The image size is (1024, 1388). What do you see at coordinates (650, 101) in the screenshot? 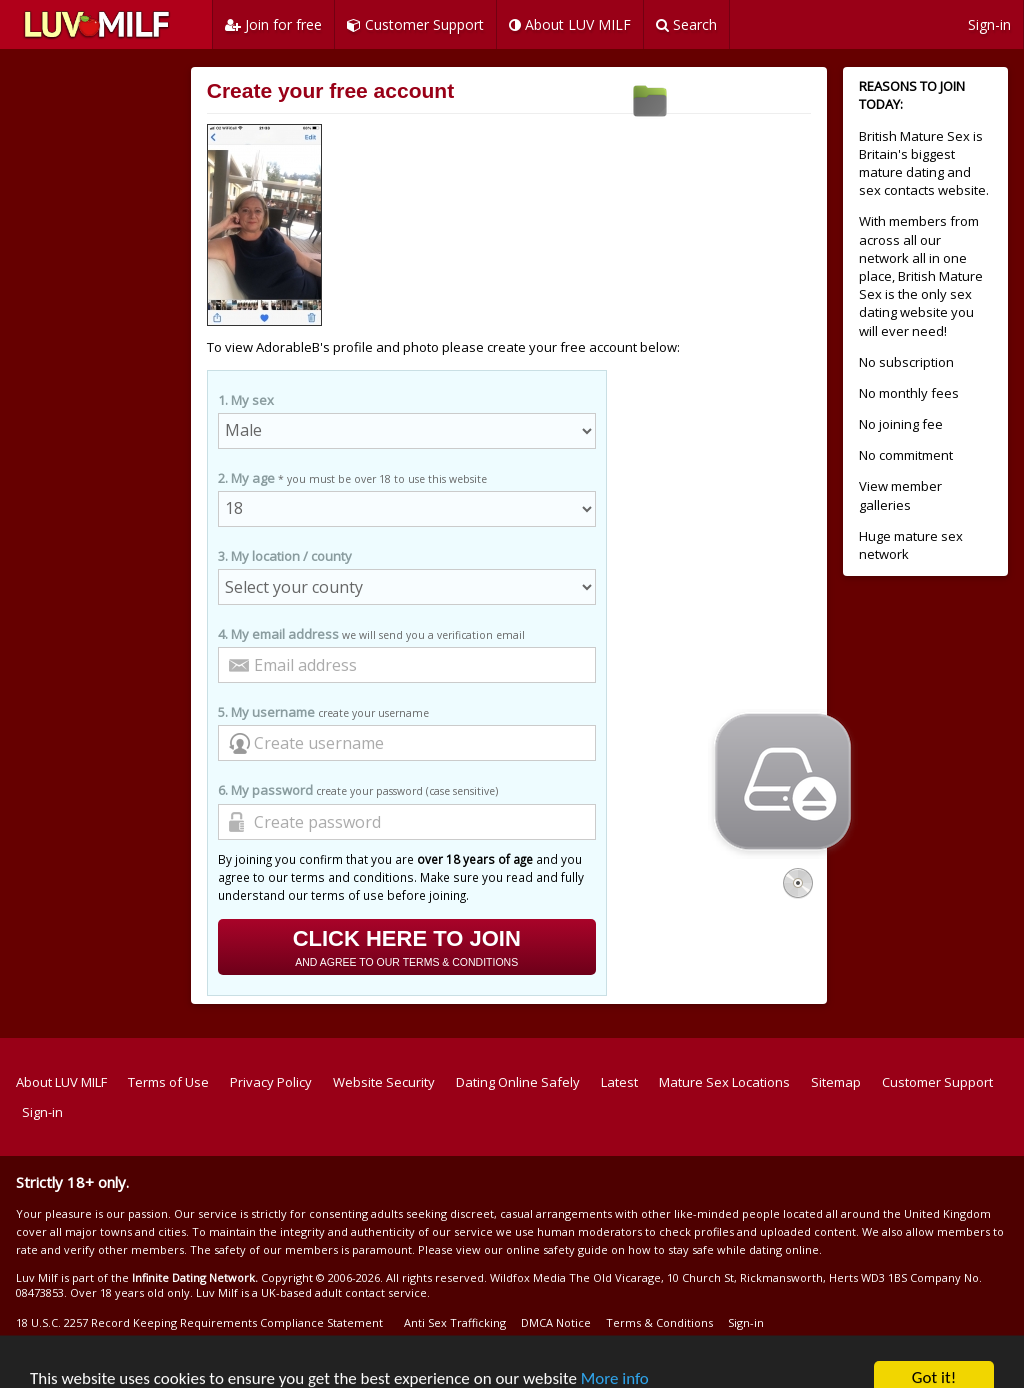
I see `drop files here to move them into this folder` at bounding box center [650, 101].